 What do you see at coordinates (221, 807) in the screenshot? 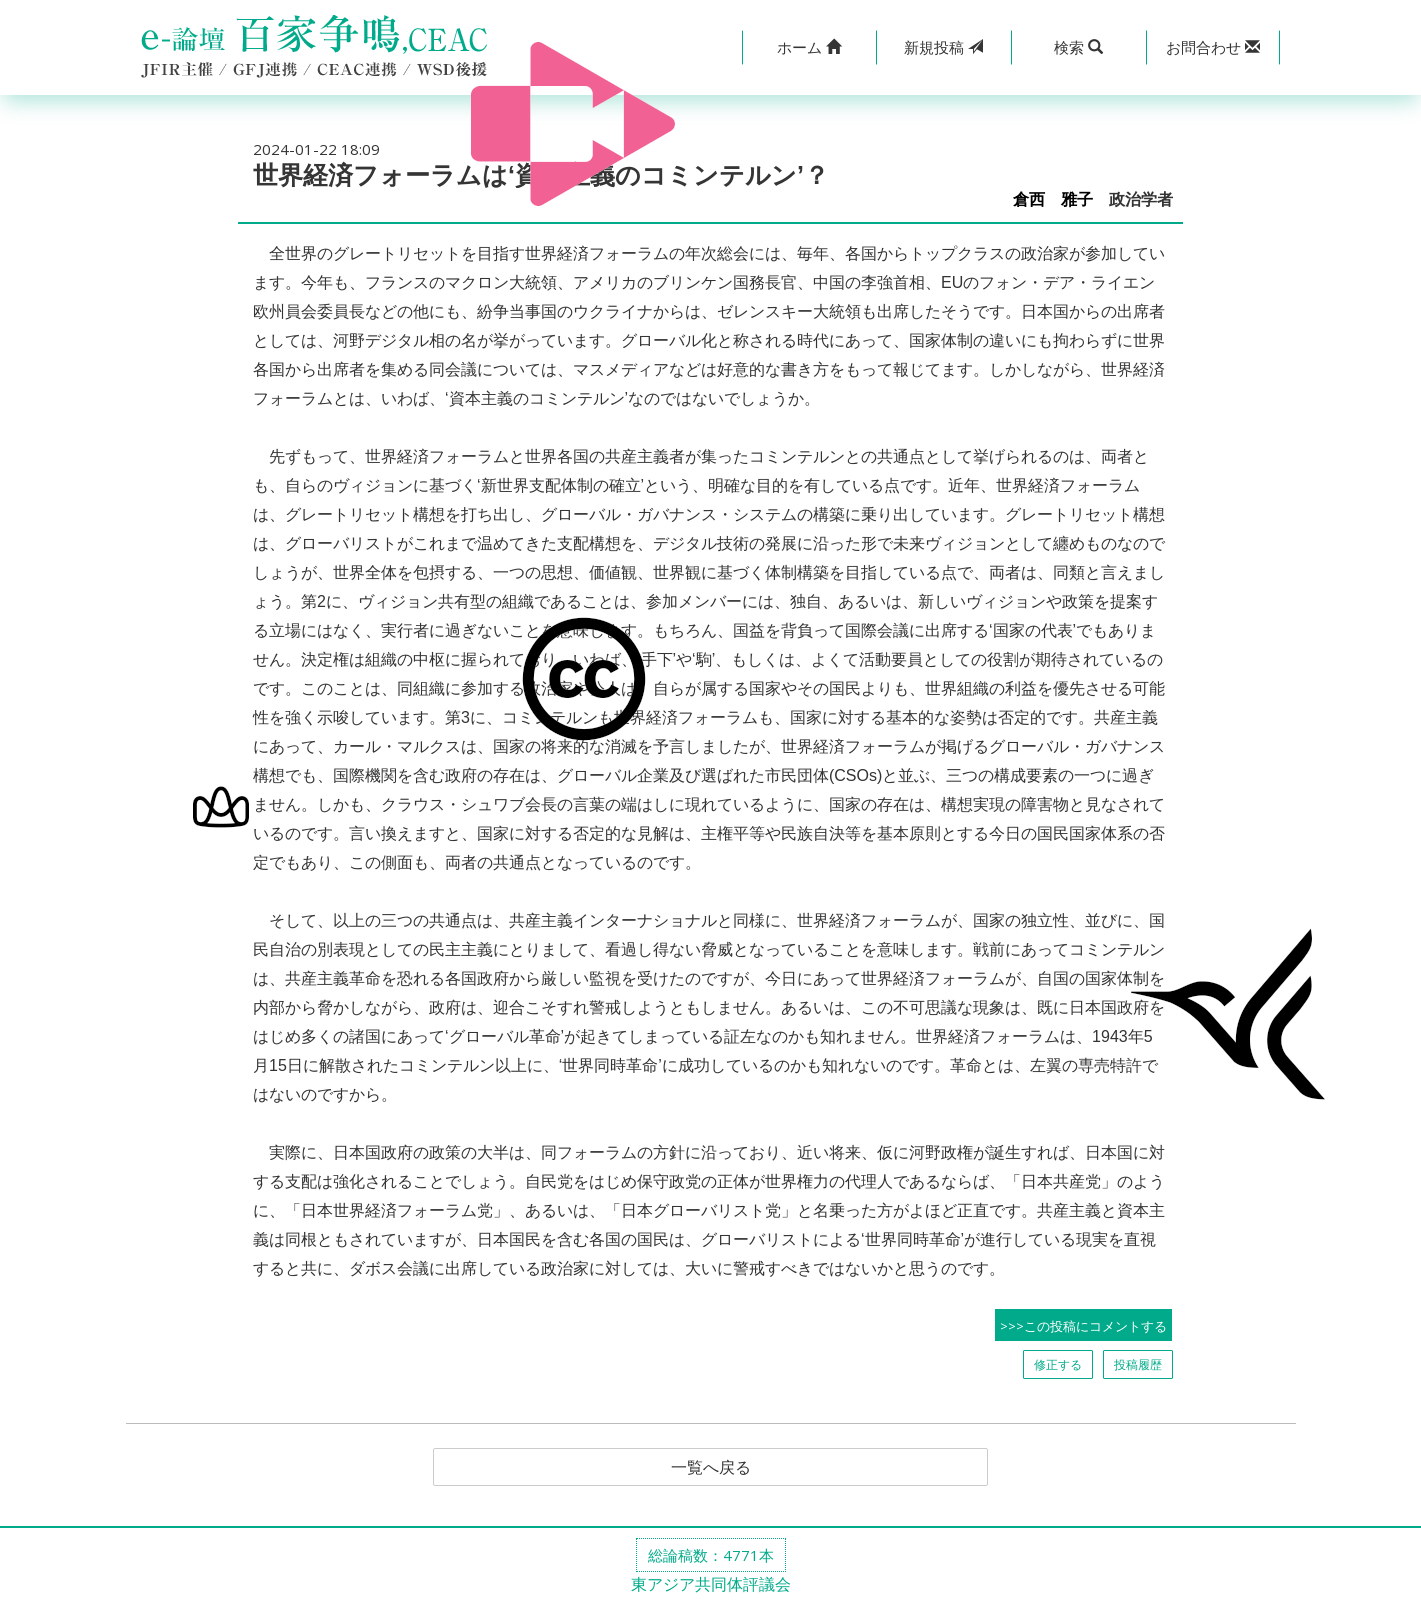
I see `AppSignal logo` at bounding box center [221, 807].